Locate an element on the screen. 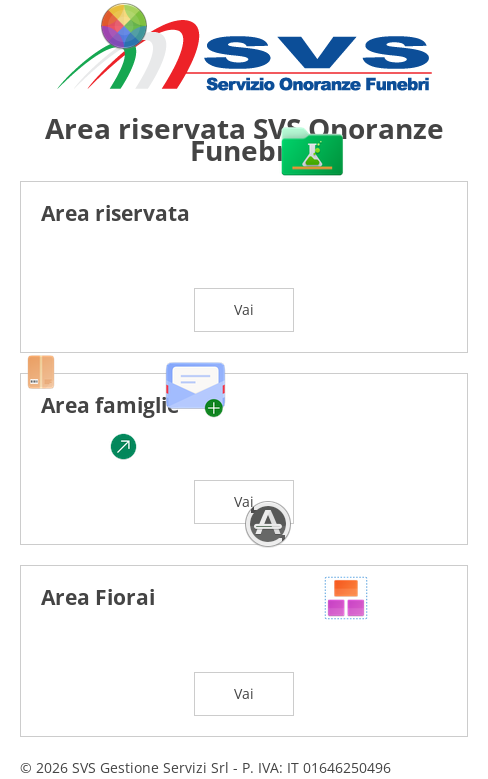  select all items in the current view is located at coordinates (346, 598).